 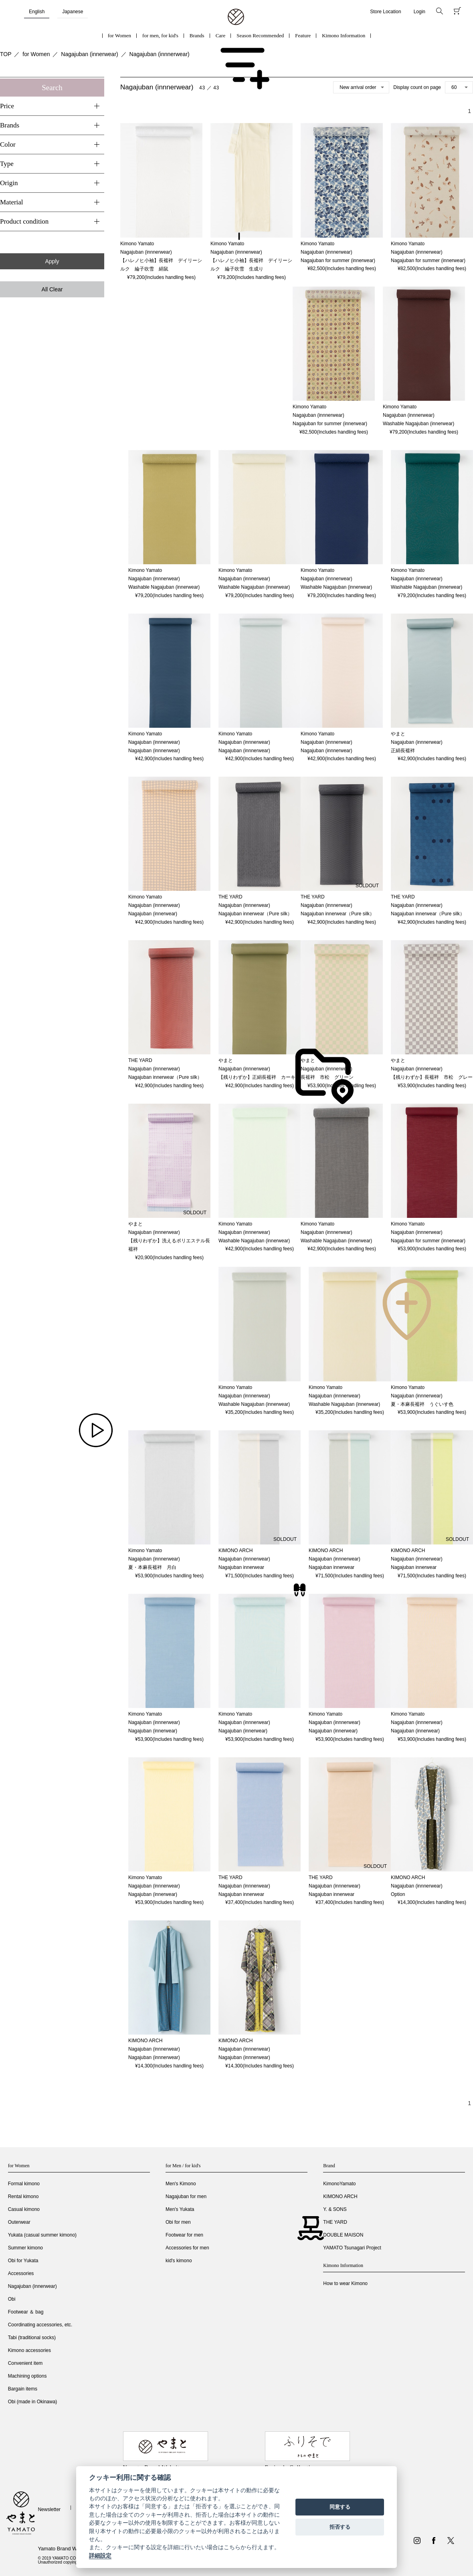 What do you see at coordinates (243, 65) in the screenshot?
I see `add a new filter criteria` at bounding box center [243, 65].